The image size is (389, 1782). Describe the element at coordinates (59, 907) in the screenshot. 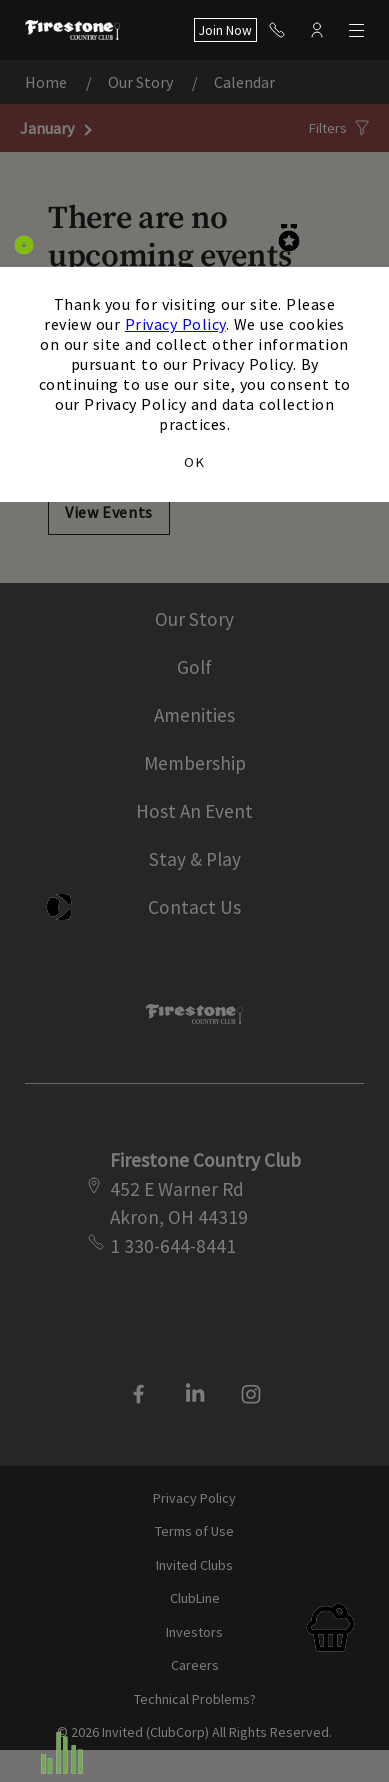

I see `conekta payment platform logo` at that location.